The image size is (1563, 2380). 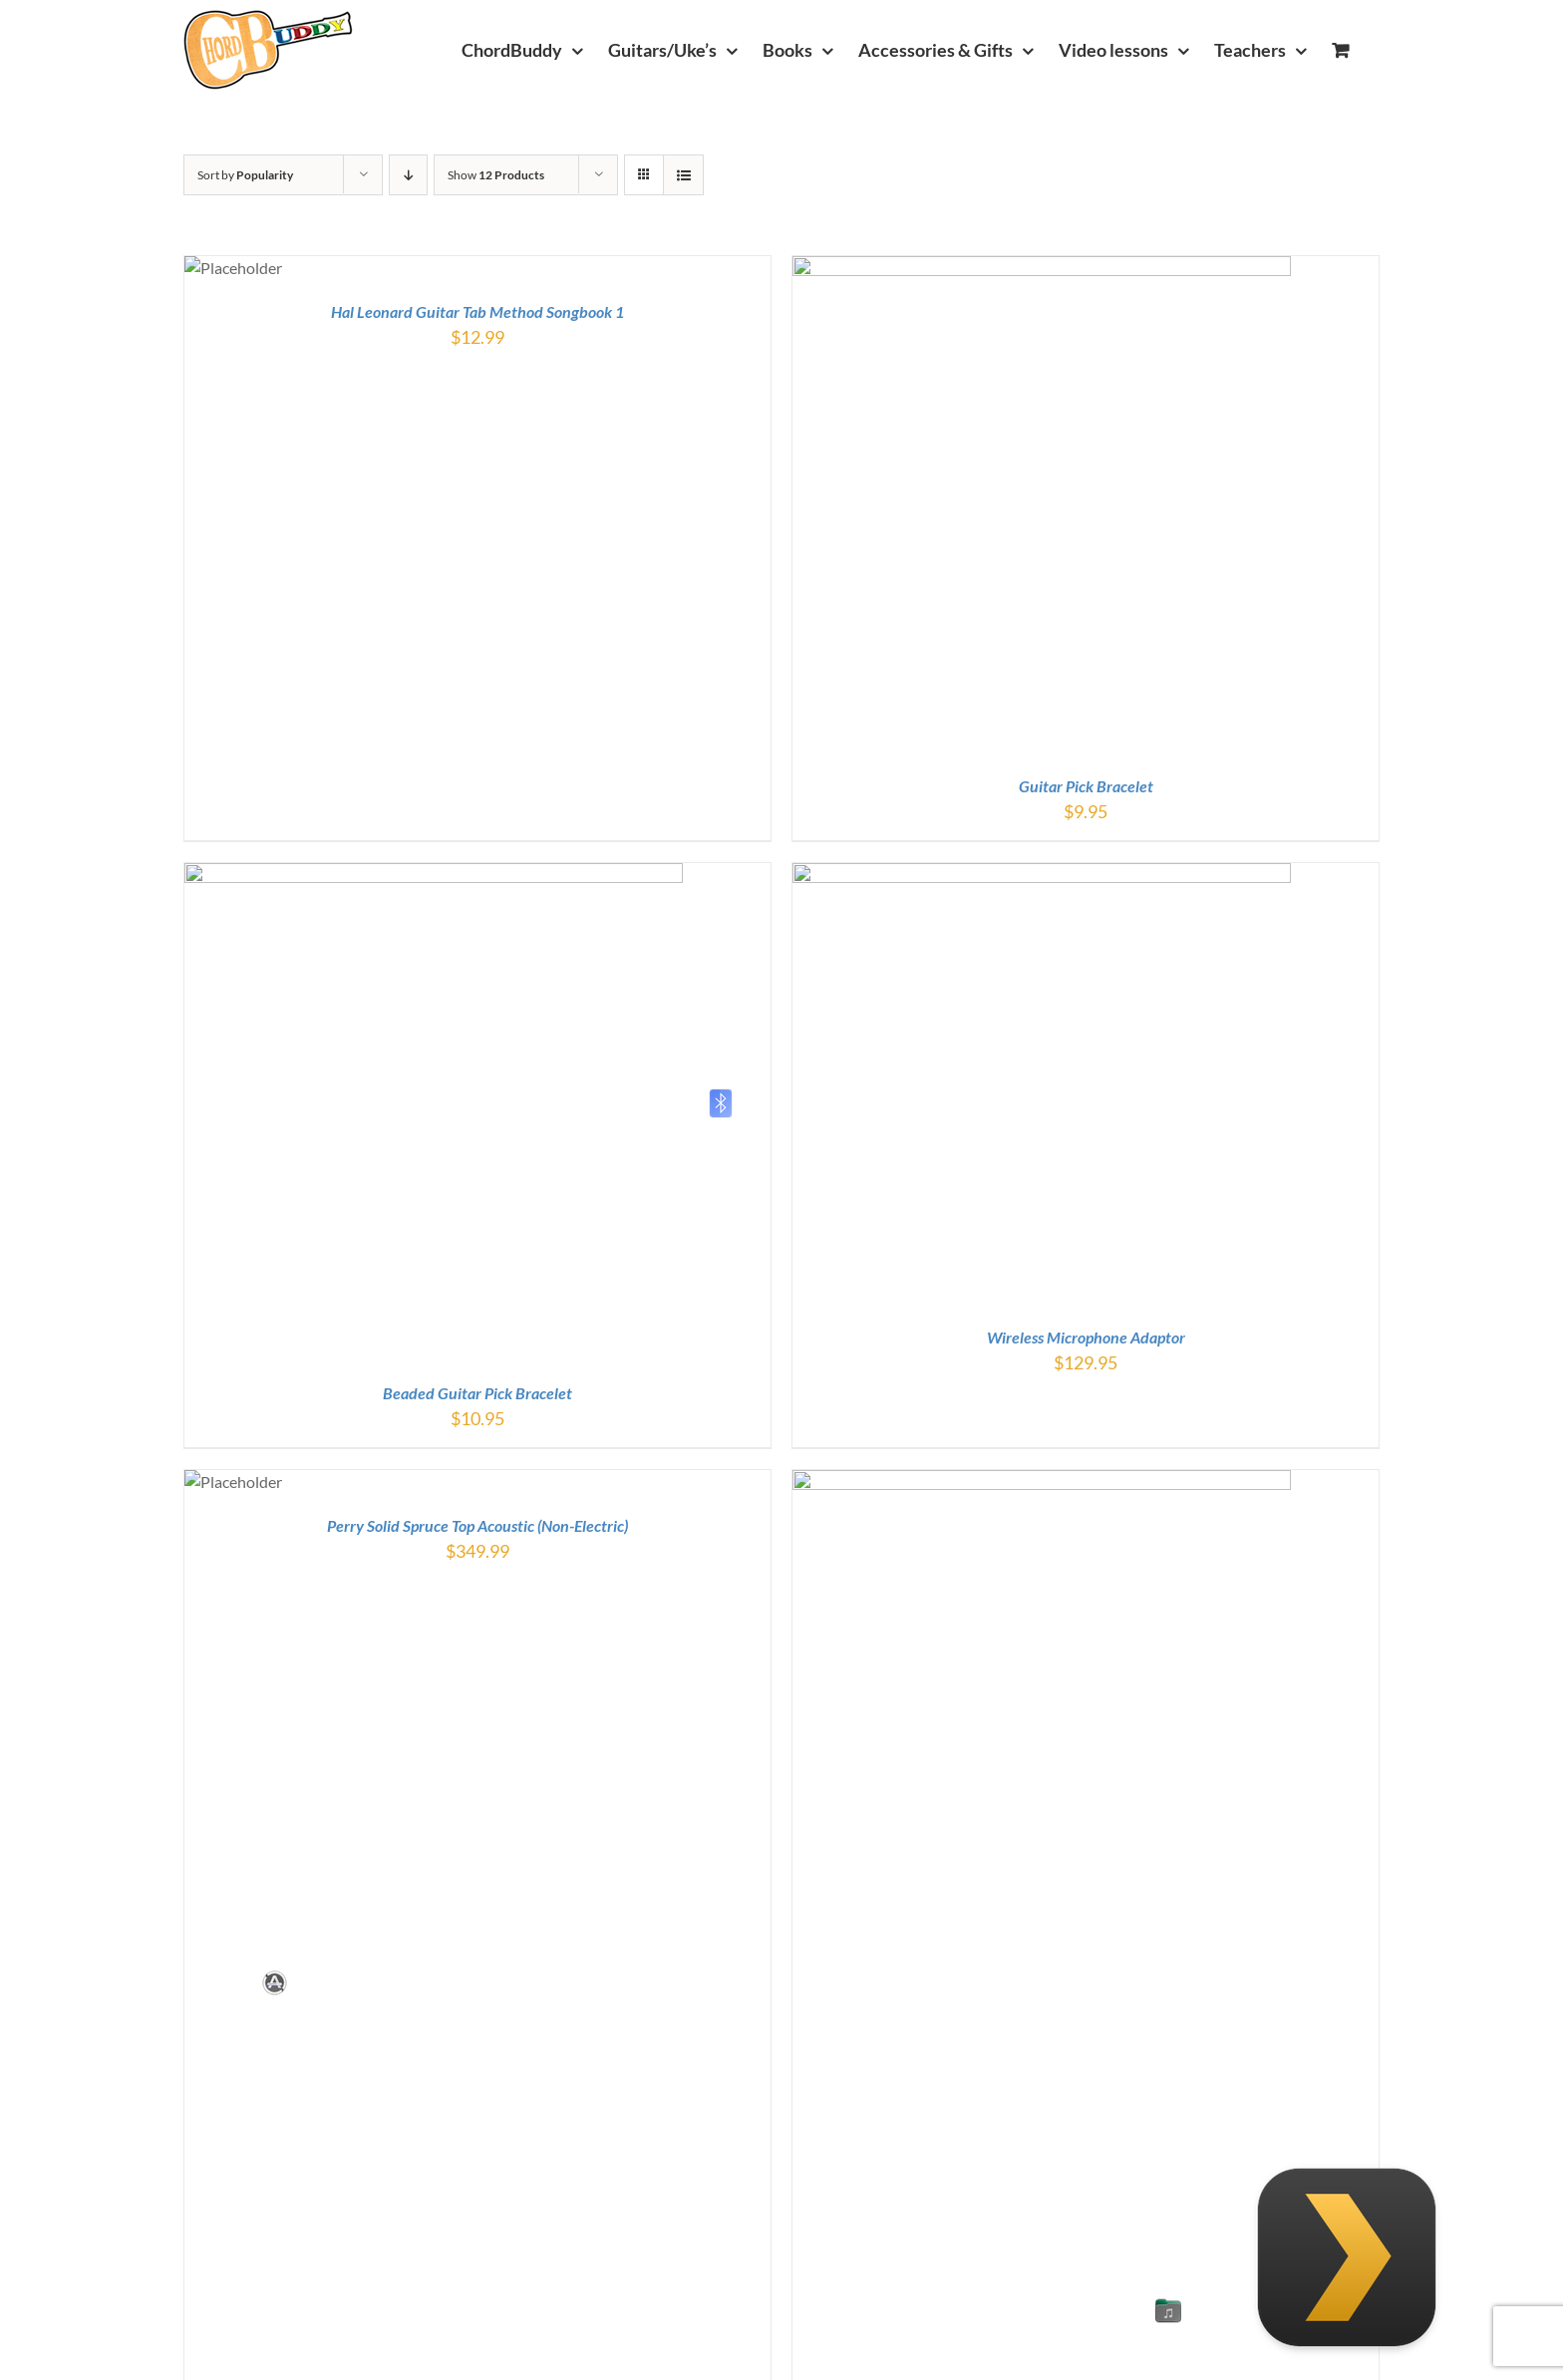 What do you see at coordinates (274, 1982) in the screenshot?
I see `open the software updater application` at bounding box center [274, 1982].